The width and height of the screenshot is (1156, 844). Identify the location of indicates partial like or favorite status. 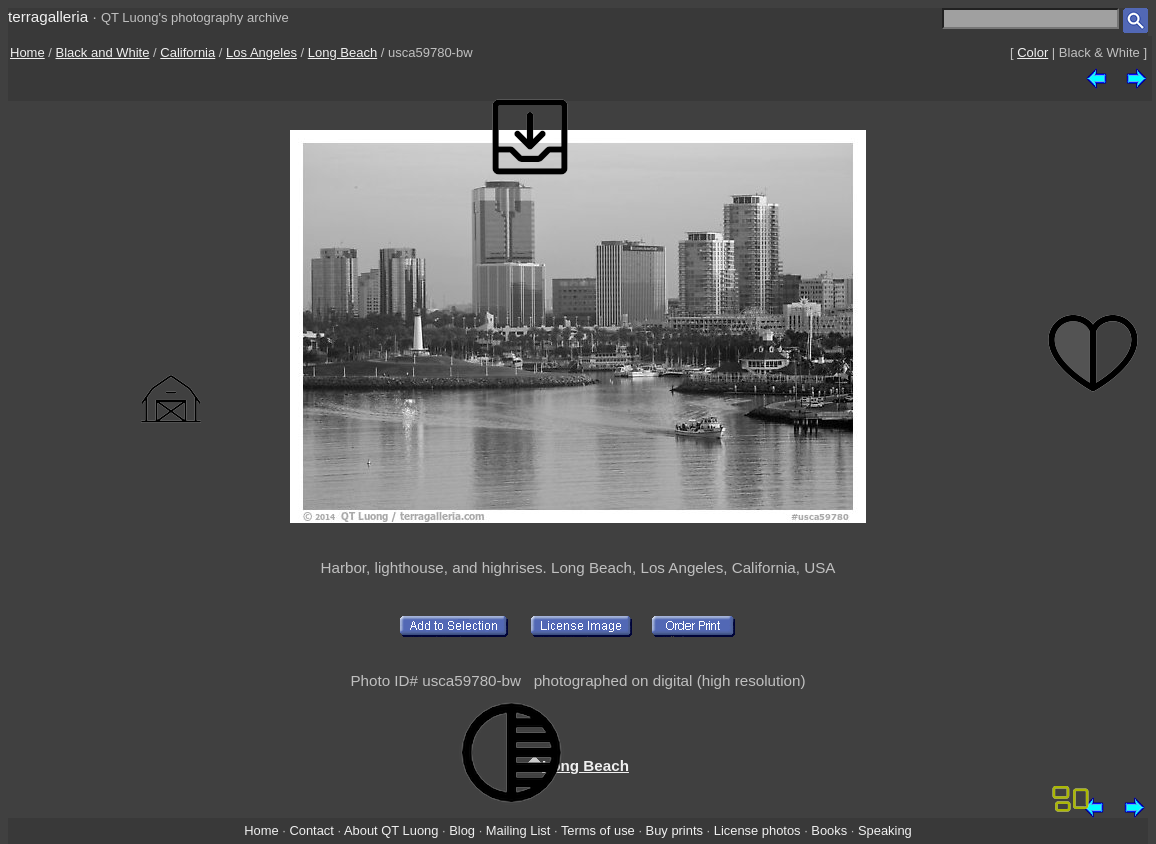
(1093, 350).